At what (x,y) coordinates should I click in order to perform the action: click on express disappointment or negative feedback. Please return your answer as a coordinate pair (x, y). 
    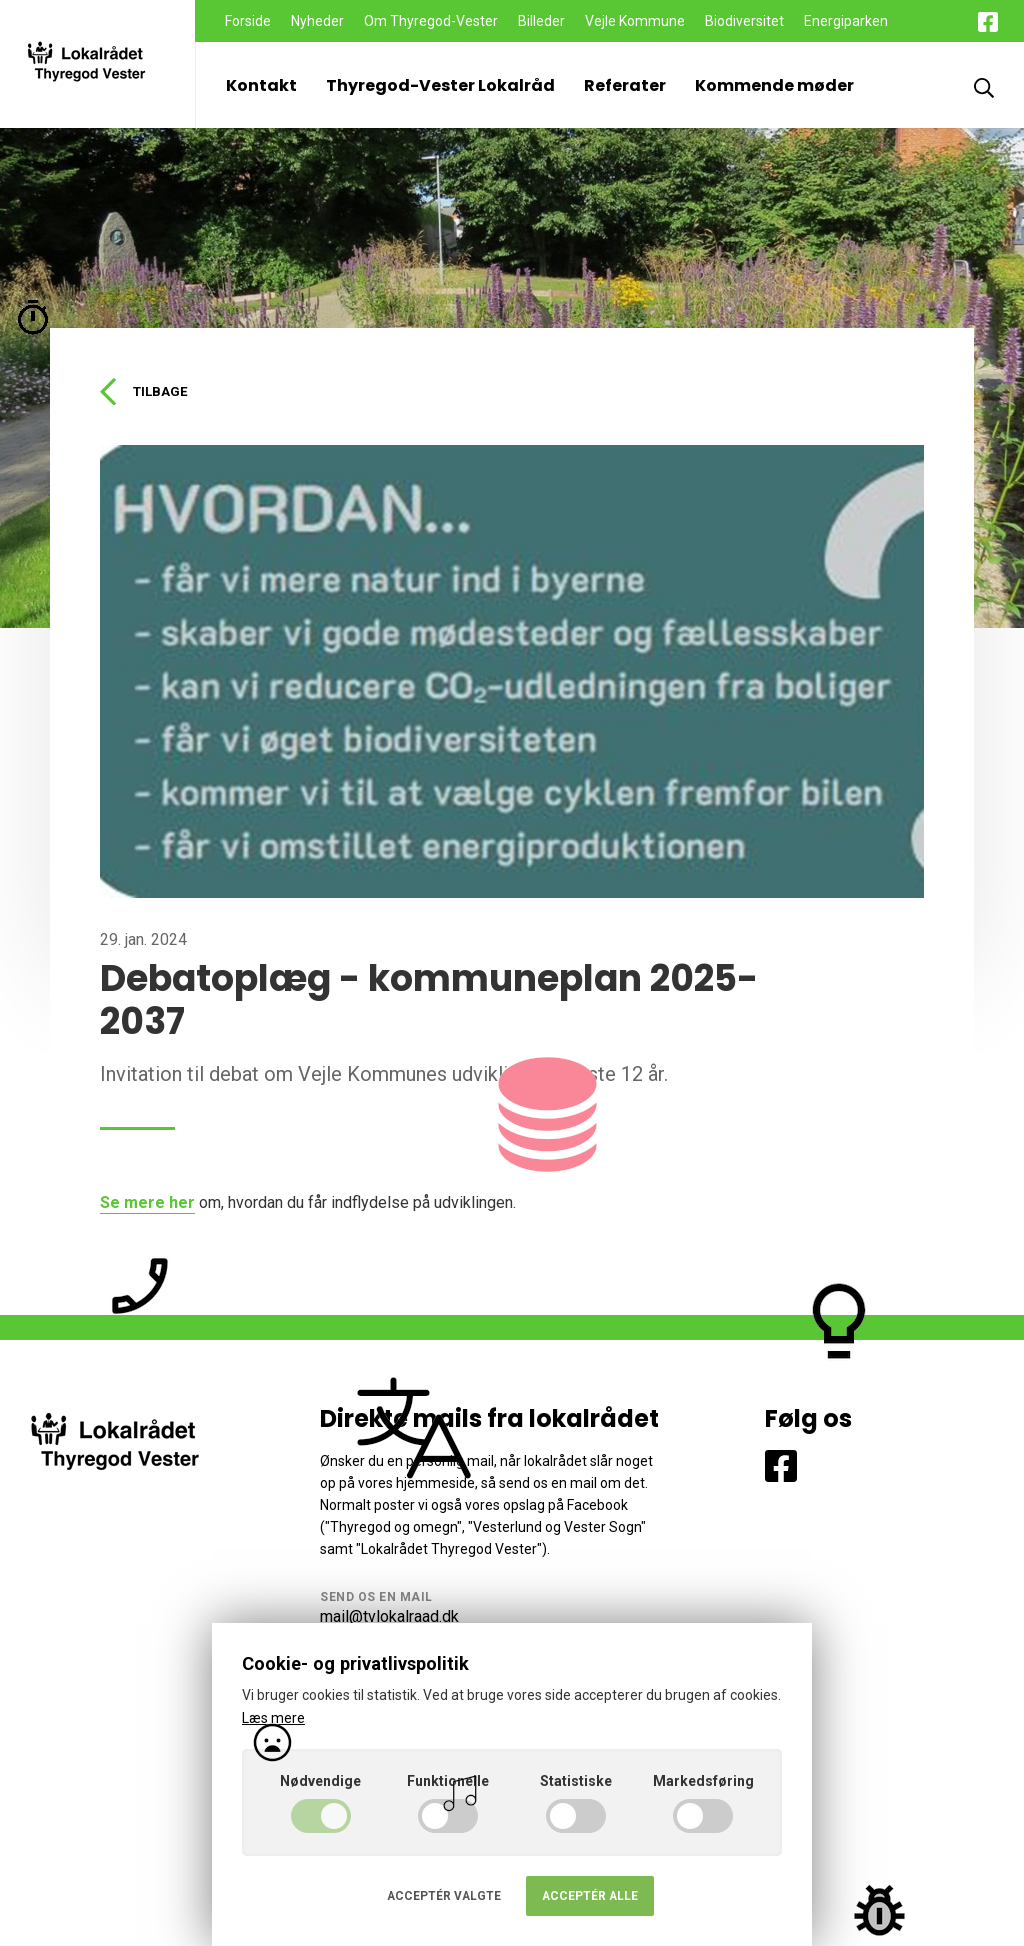
    Looking at the image, I should click on (272, 1742).